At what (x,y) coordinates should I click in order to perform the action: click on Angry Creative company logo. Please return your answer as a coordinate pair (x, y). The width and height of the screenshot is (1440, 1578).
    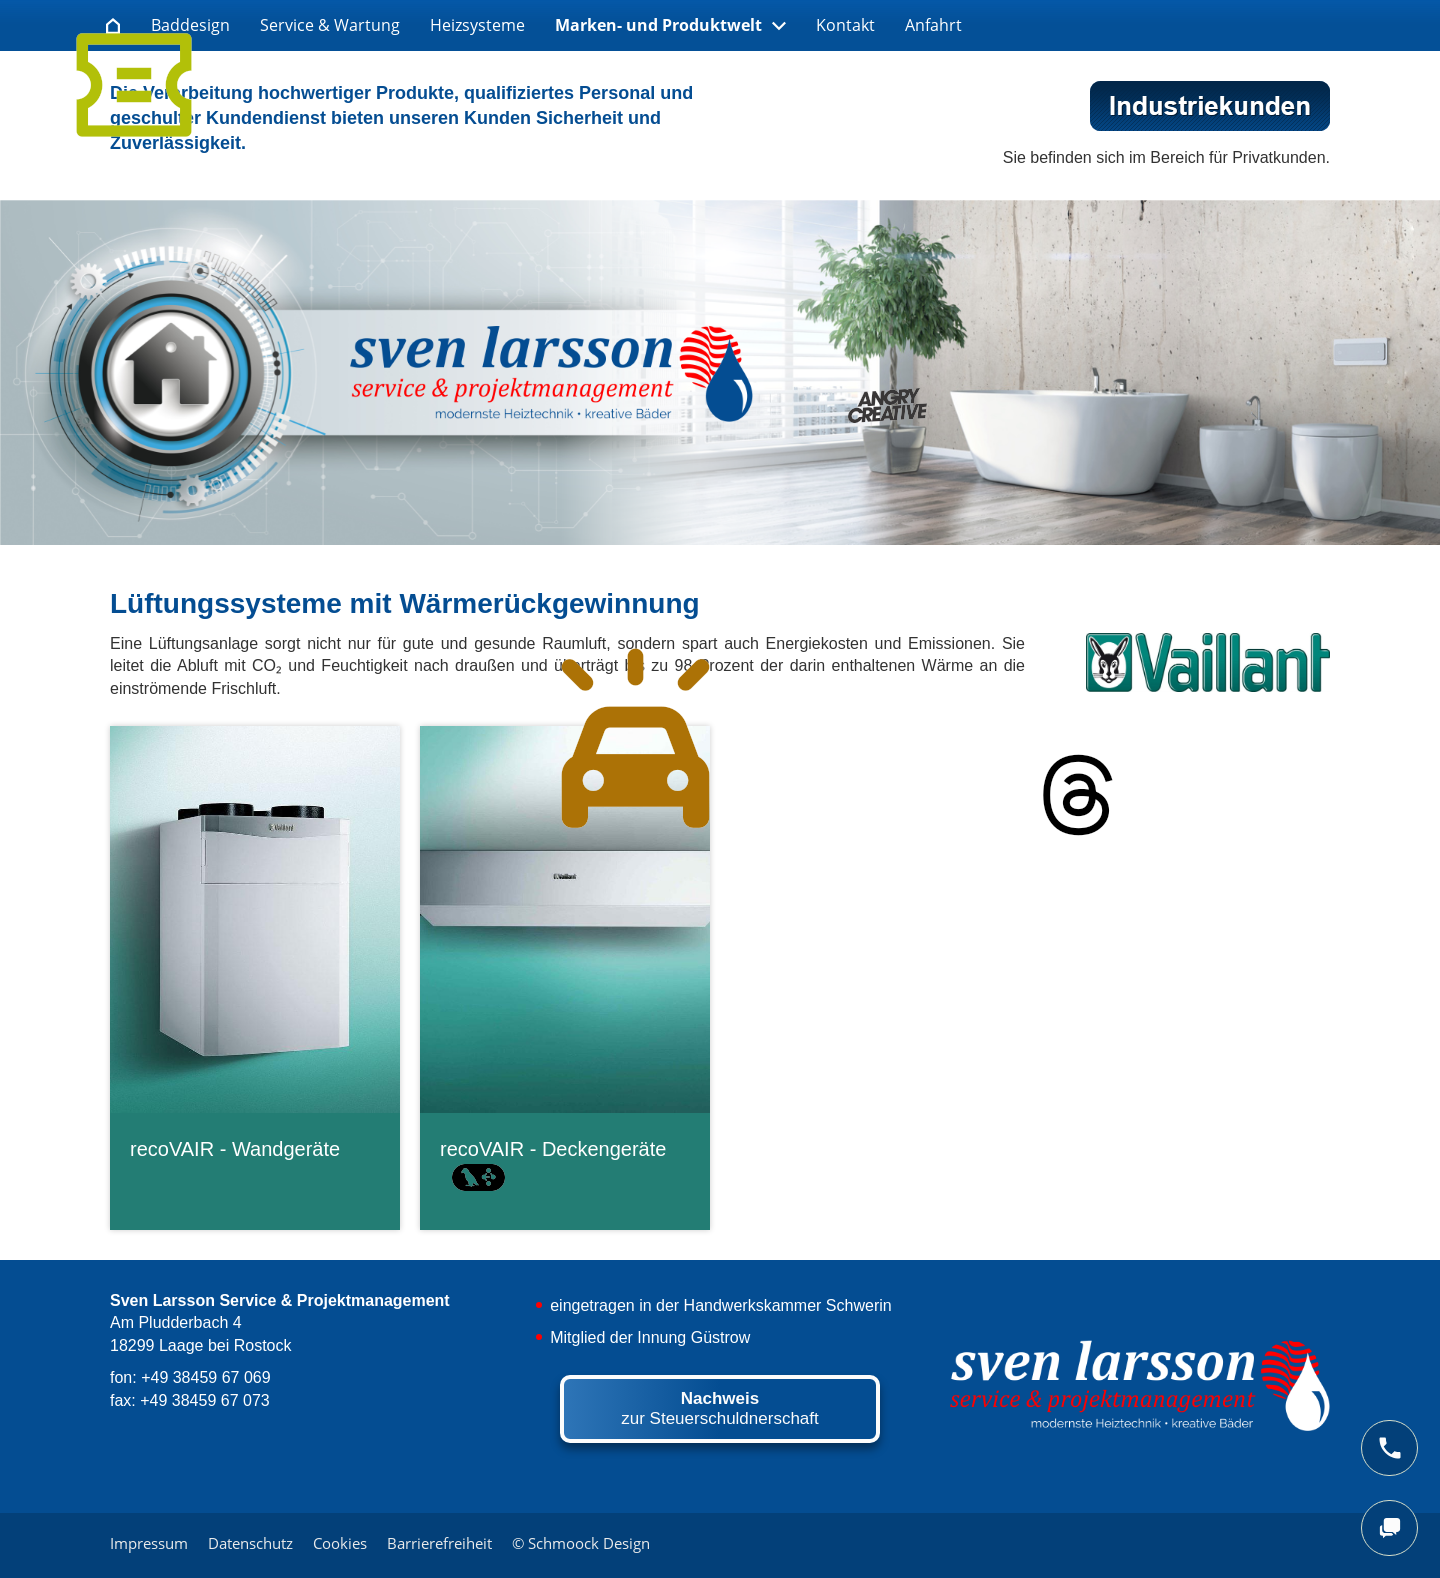
    Looking at the image, I should click on (887, 405).